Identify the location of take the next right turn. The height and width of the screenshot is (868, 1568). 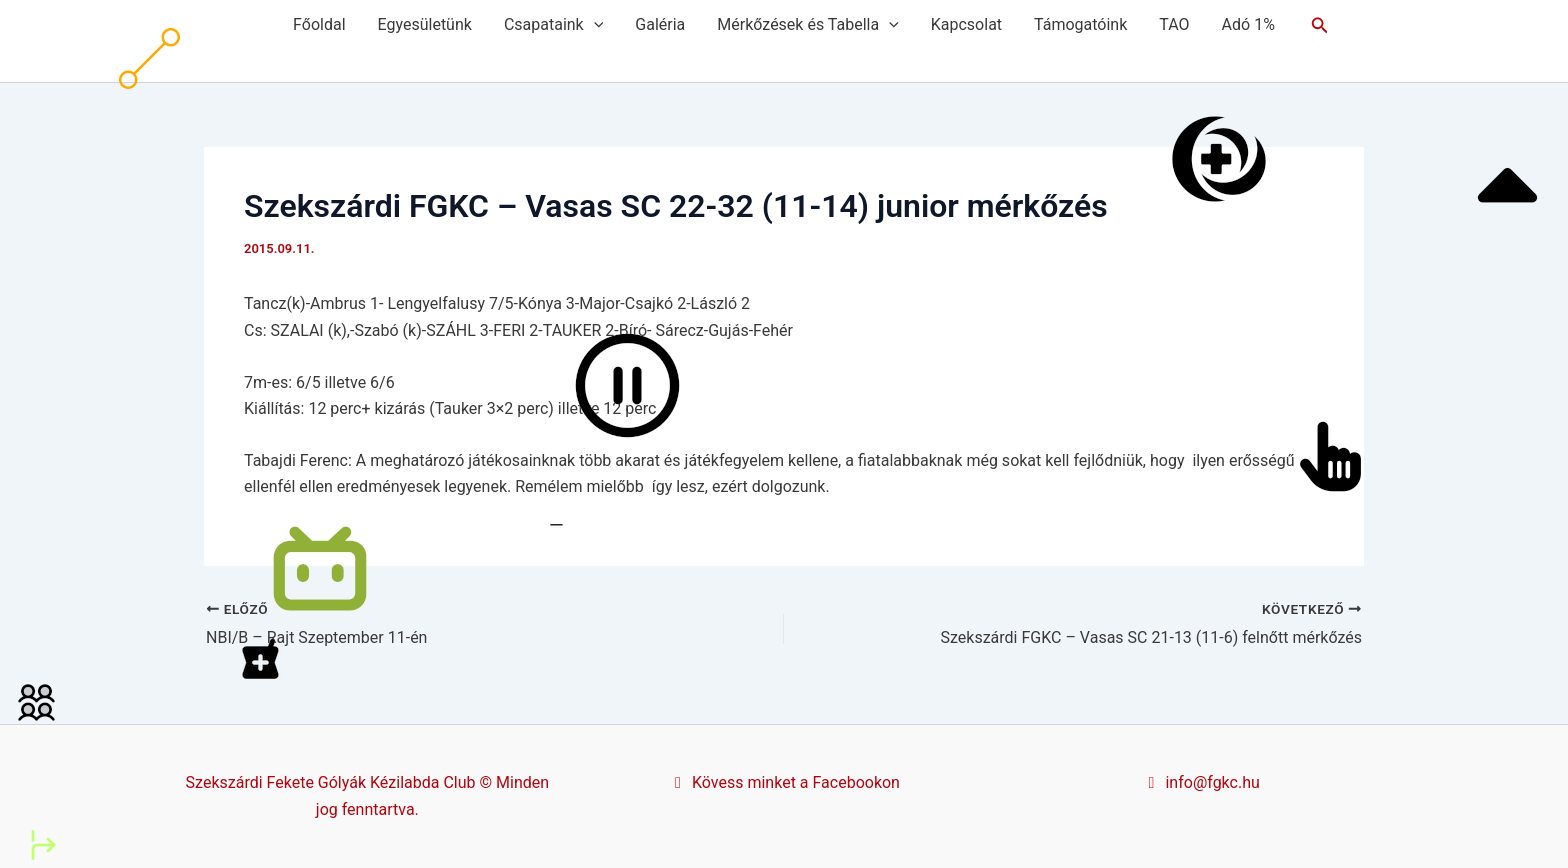
(42, 845).